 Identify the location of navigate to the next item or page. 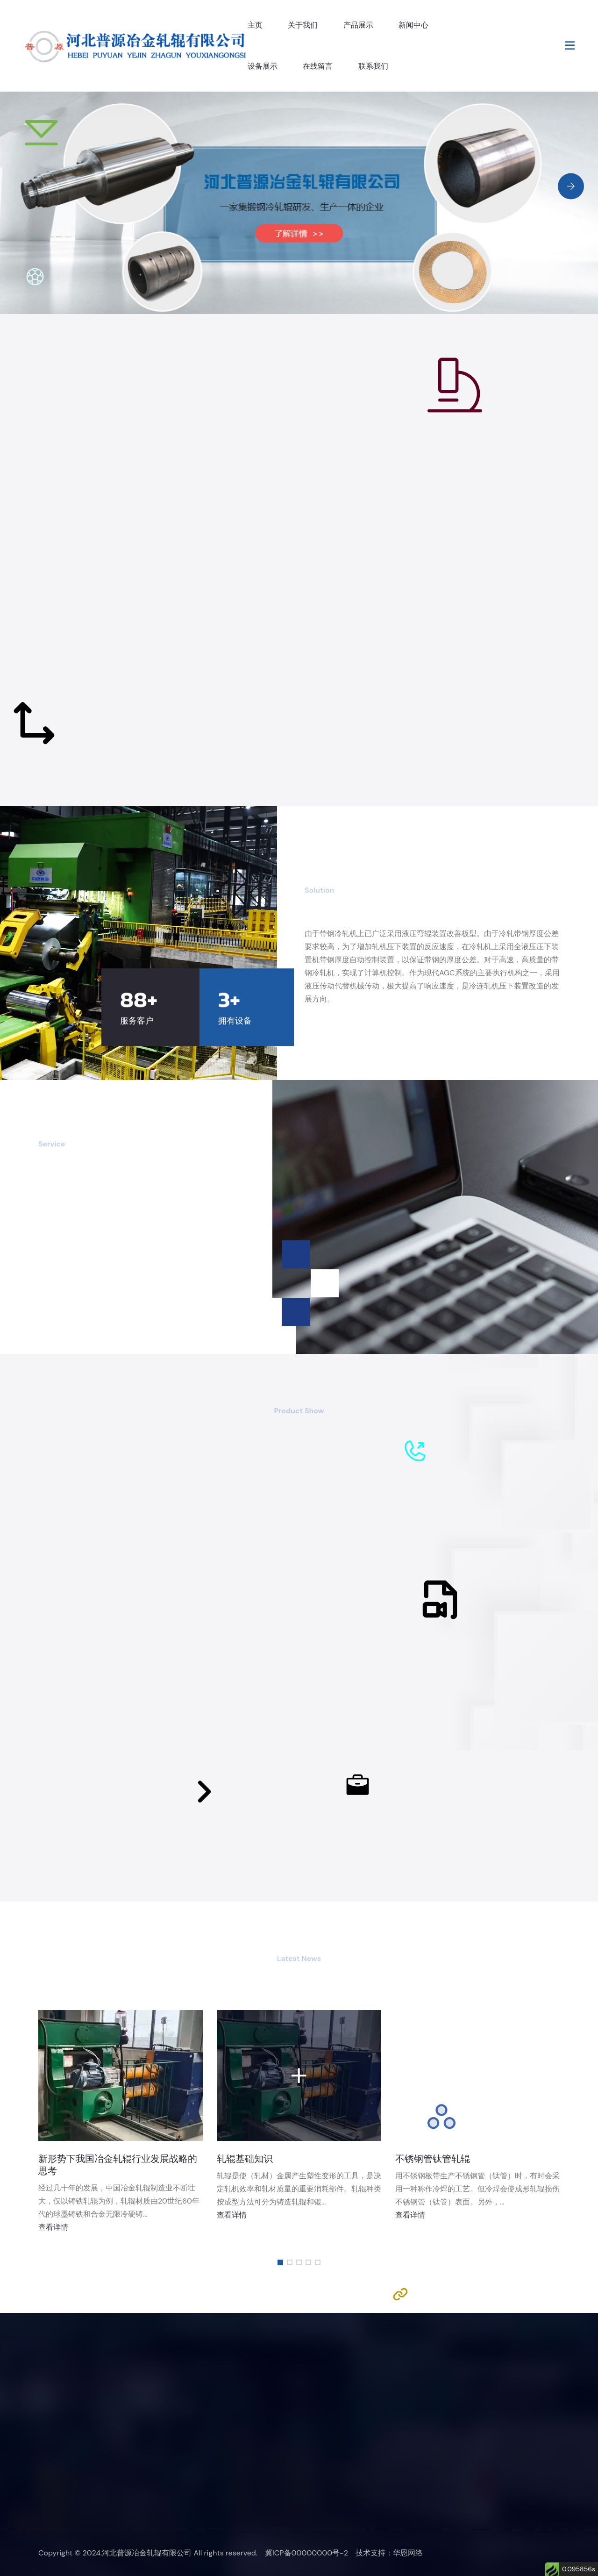
(204, 1791).